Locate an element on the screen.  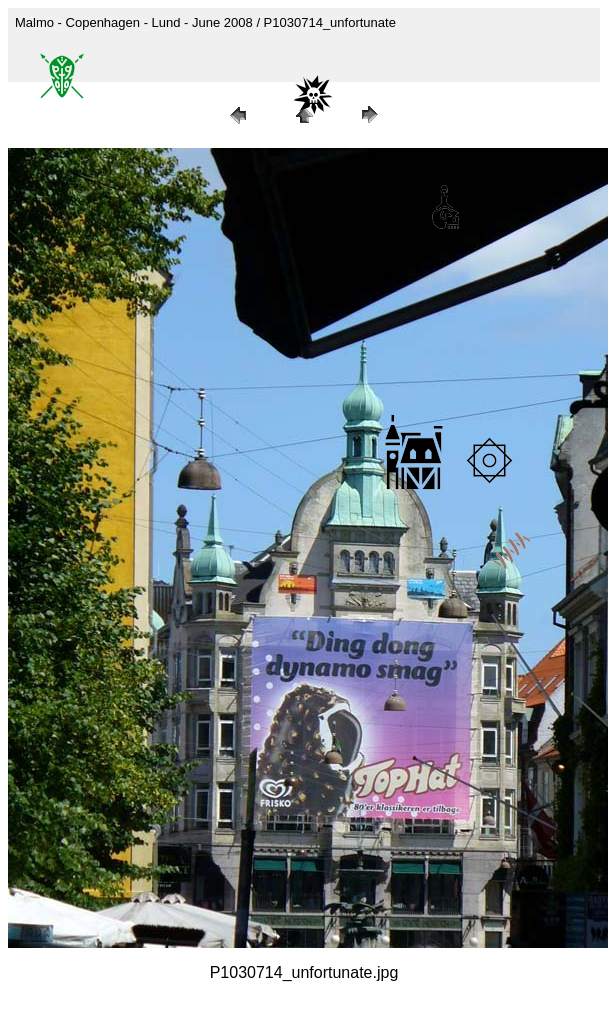
indicates spring physics or bounce effect is located at coordinates (511, 551).